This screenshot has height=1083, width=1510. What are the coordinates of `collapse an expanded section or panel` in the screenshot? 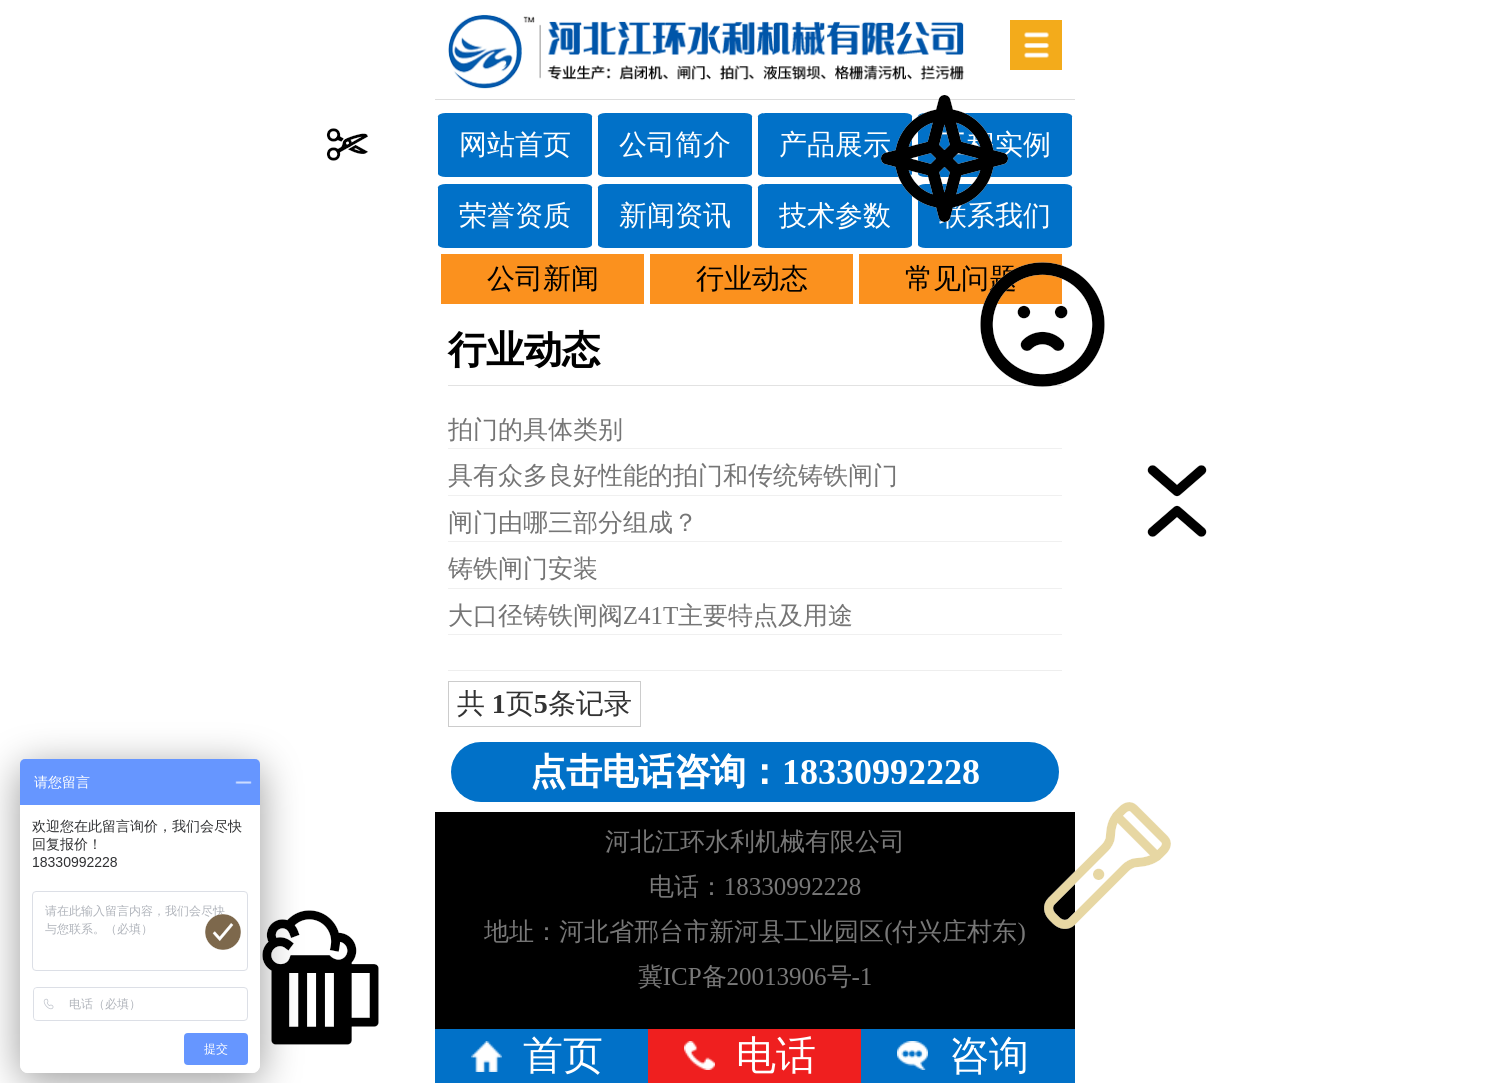 It's located at (1177, 501).